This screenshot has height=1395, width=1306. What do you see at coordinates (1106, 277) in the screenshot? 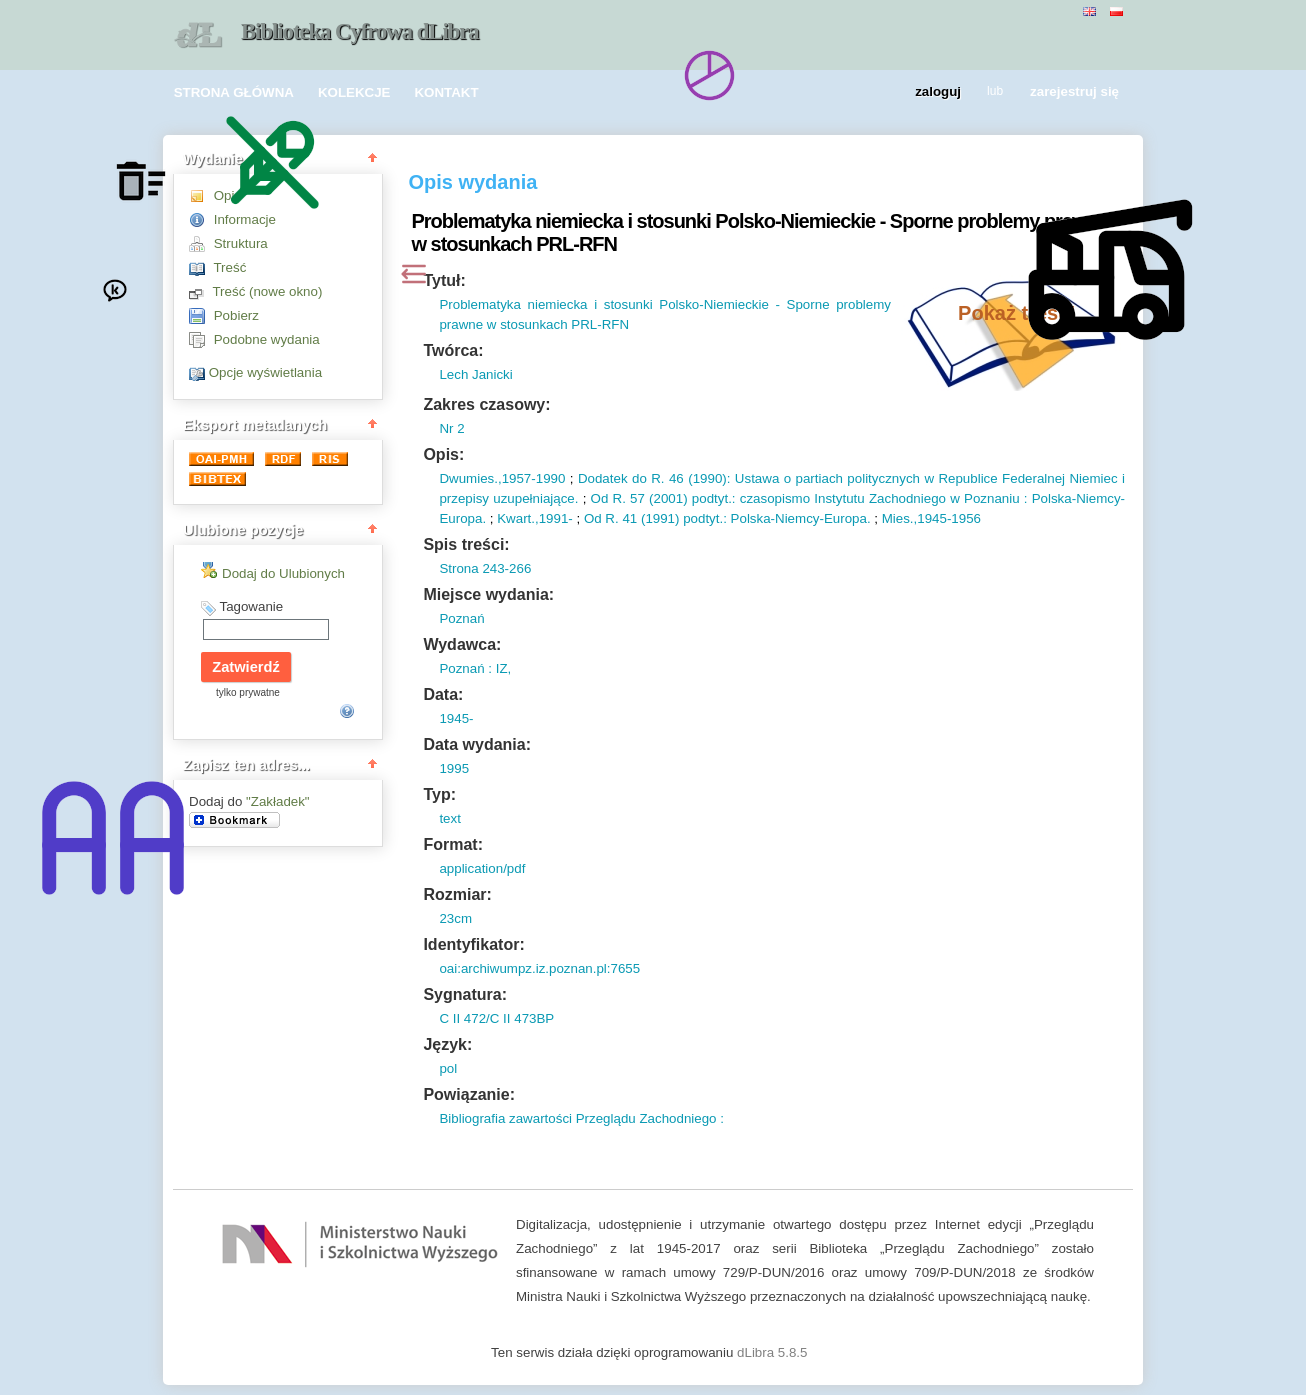
I see `request a tow truck service` at bounding box center [1106, 277].